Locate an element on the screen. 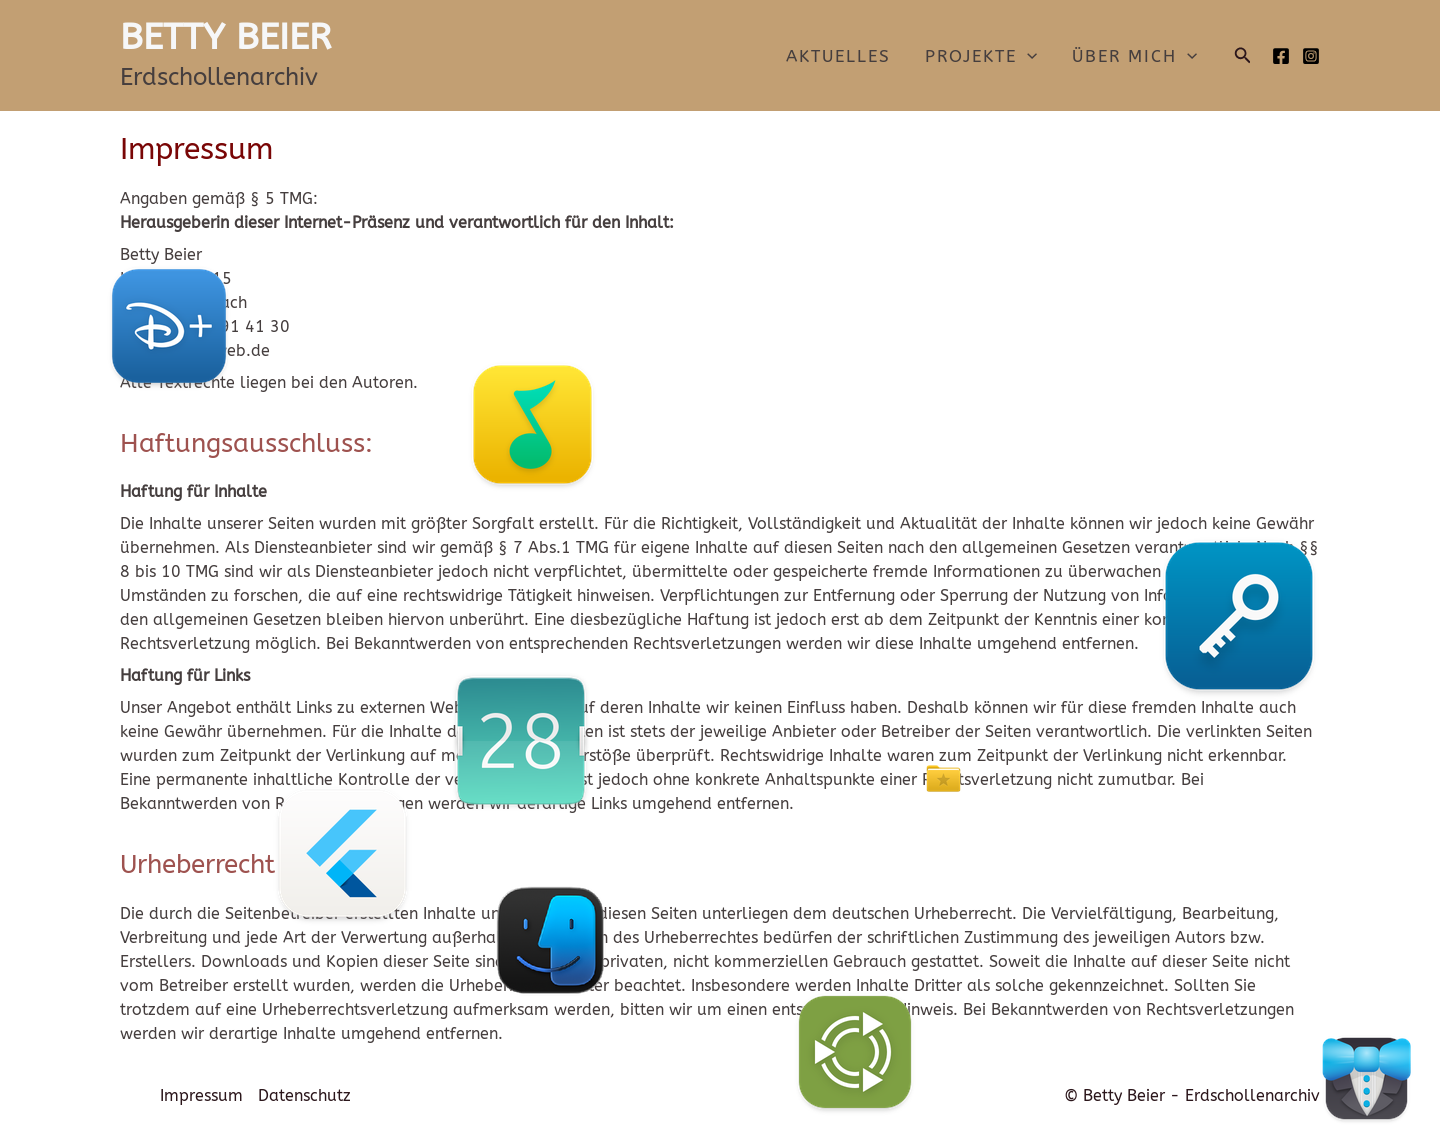 Image resolution: width=1440 pixels, height=1138 pixels. open the Disney+ streaming app is located at coordinates (169, 326).